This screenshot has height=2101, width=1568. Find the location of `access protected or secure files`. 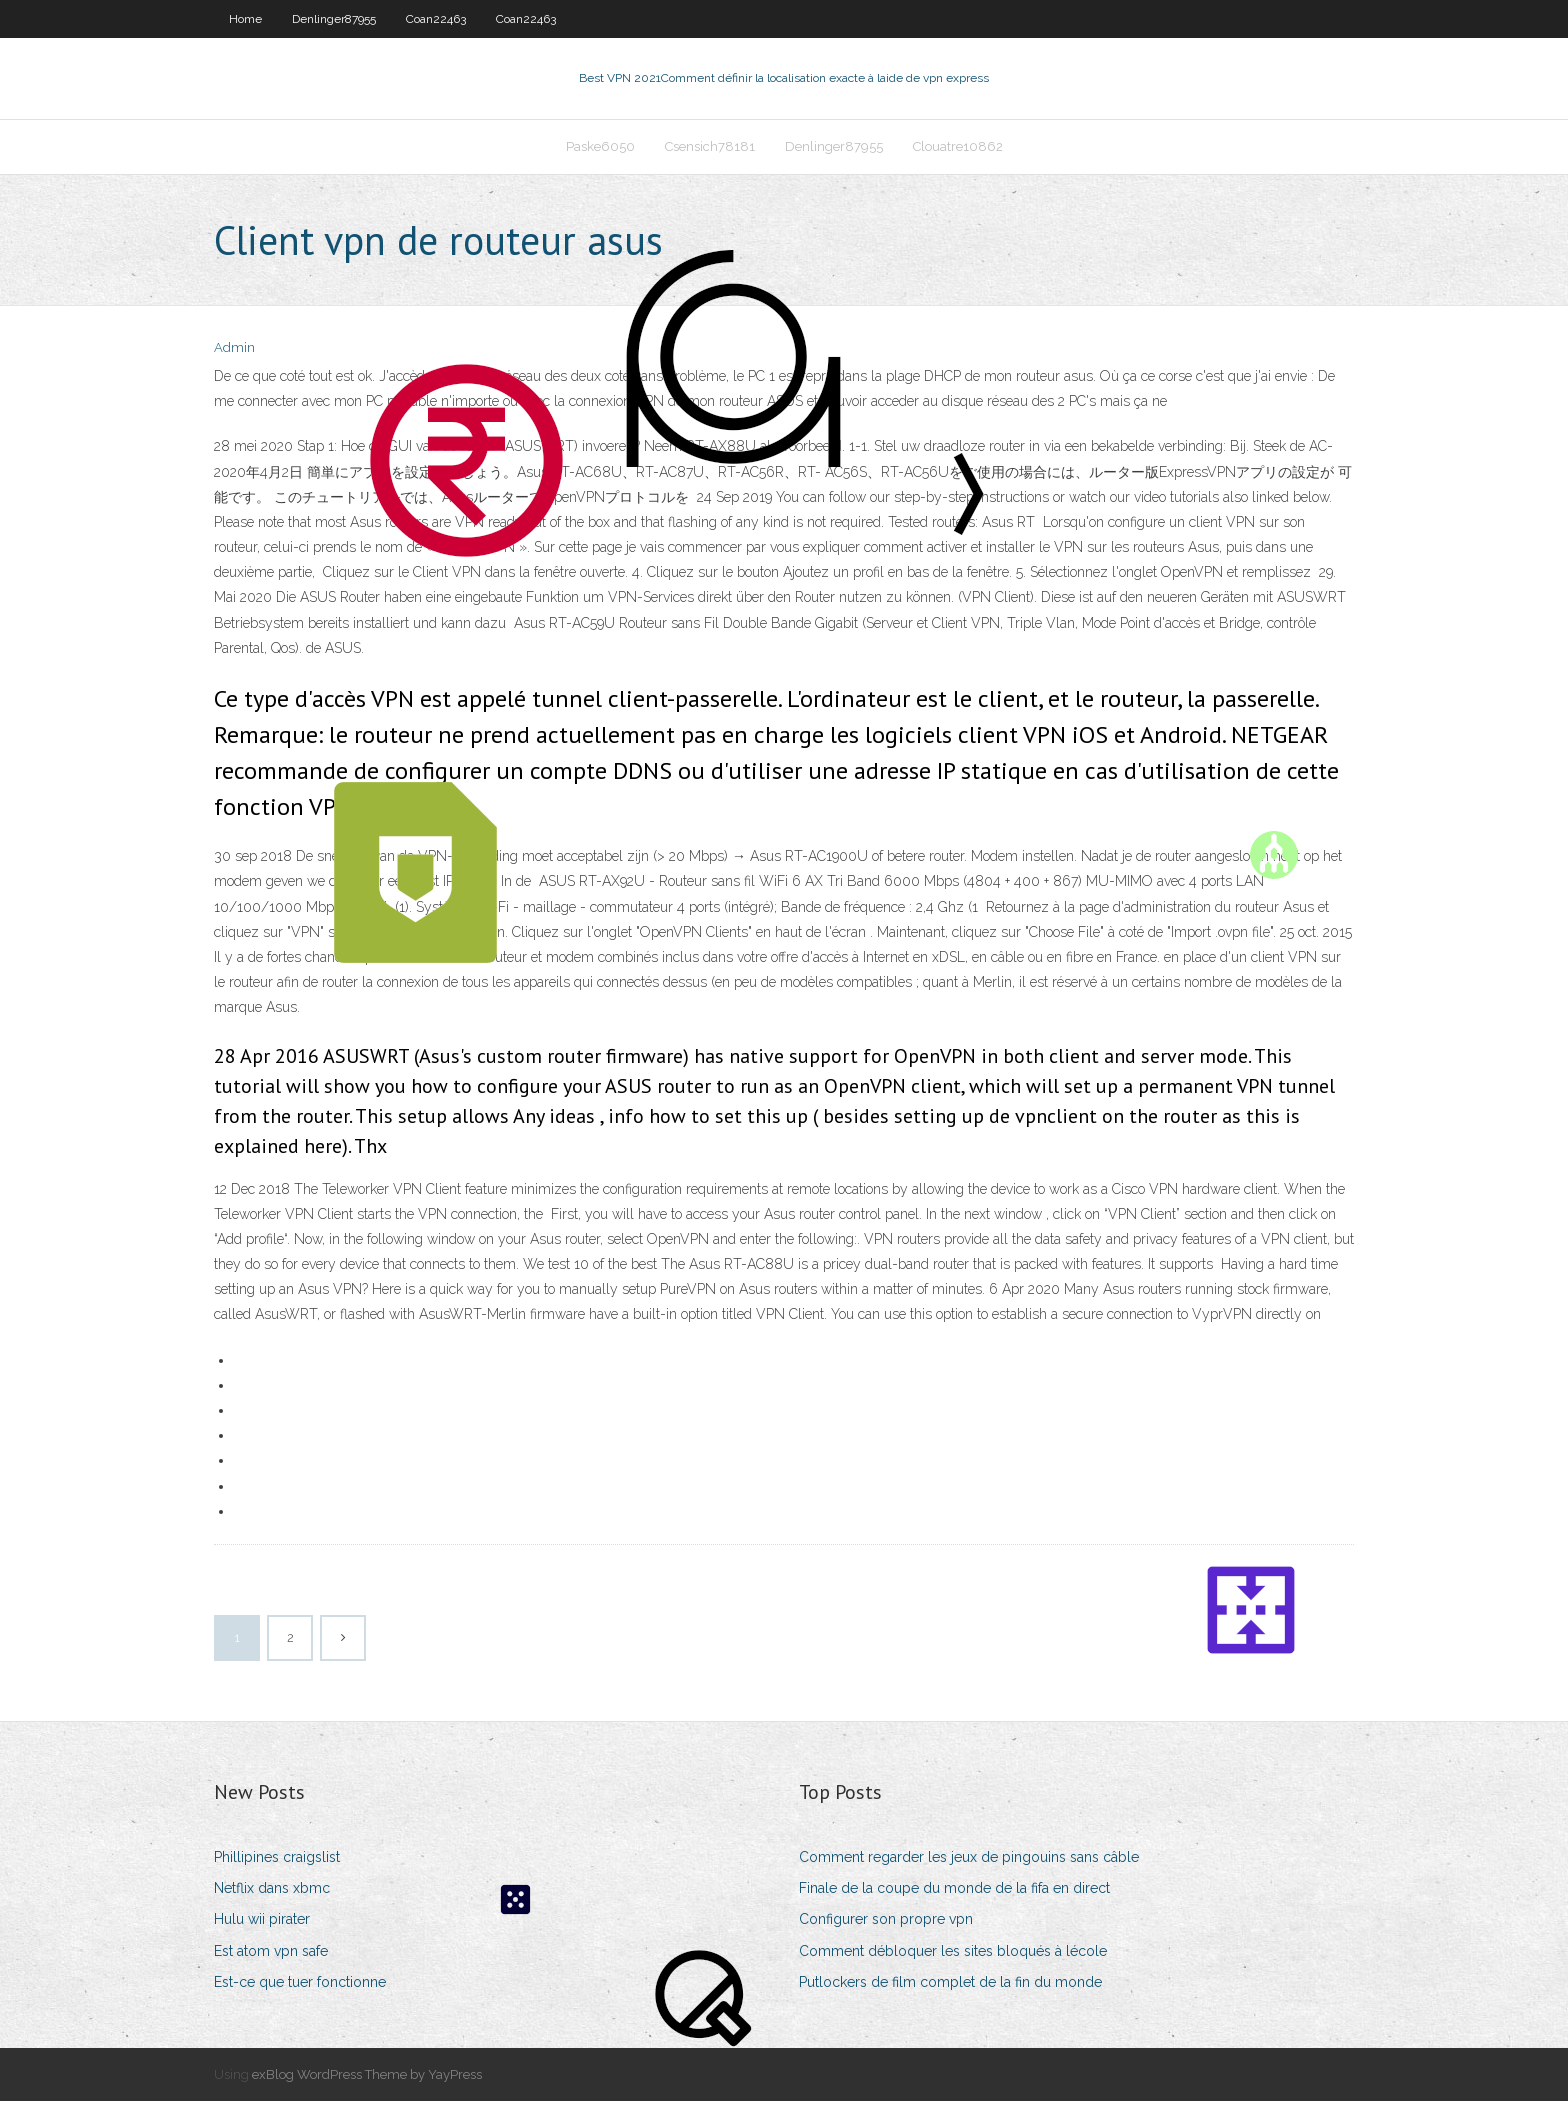

access protected or secure files is located at coordinates (415, 872).